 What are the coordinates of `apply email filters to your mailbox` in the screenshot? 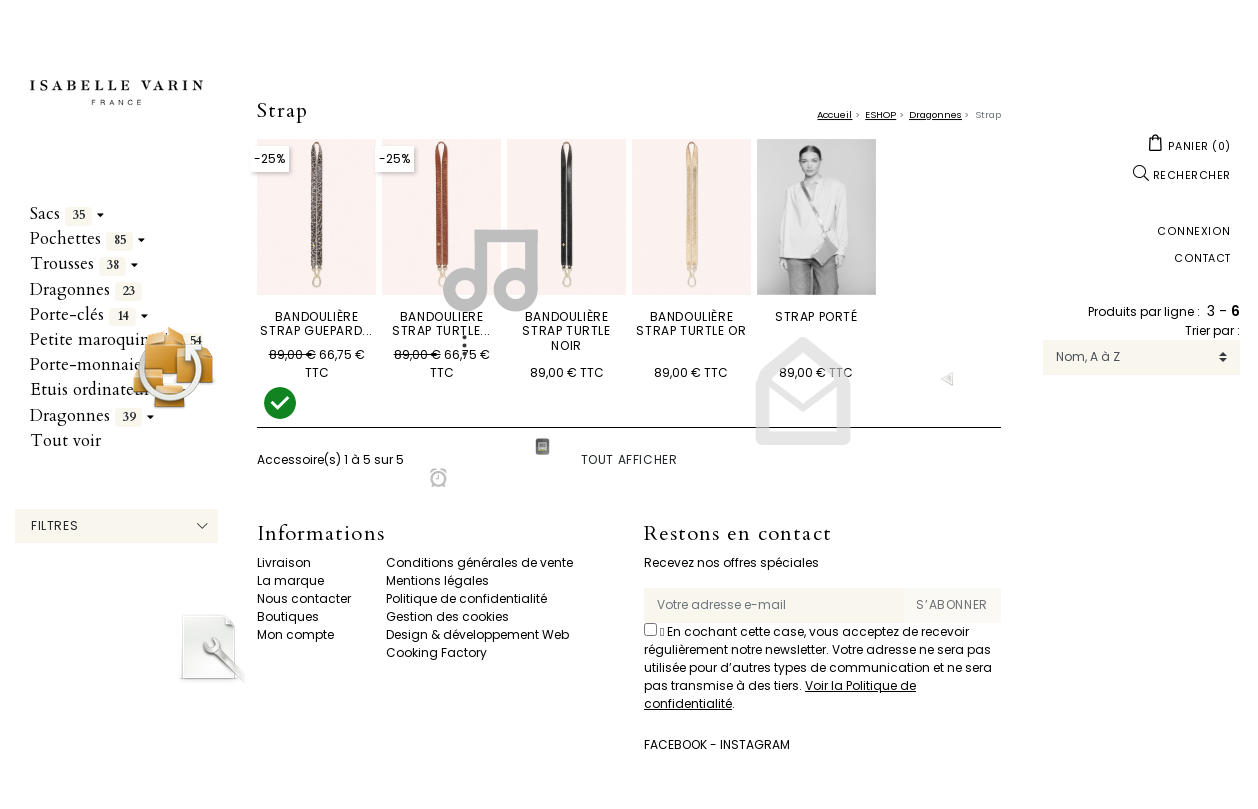 It's located at (280, 403).